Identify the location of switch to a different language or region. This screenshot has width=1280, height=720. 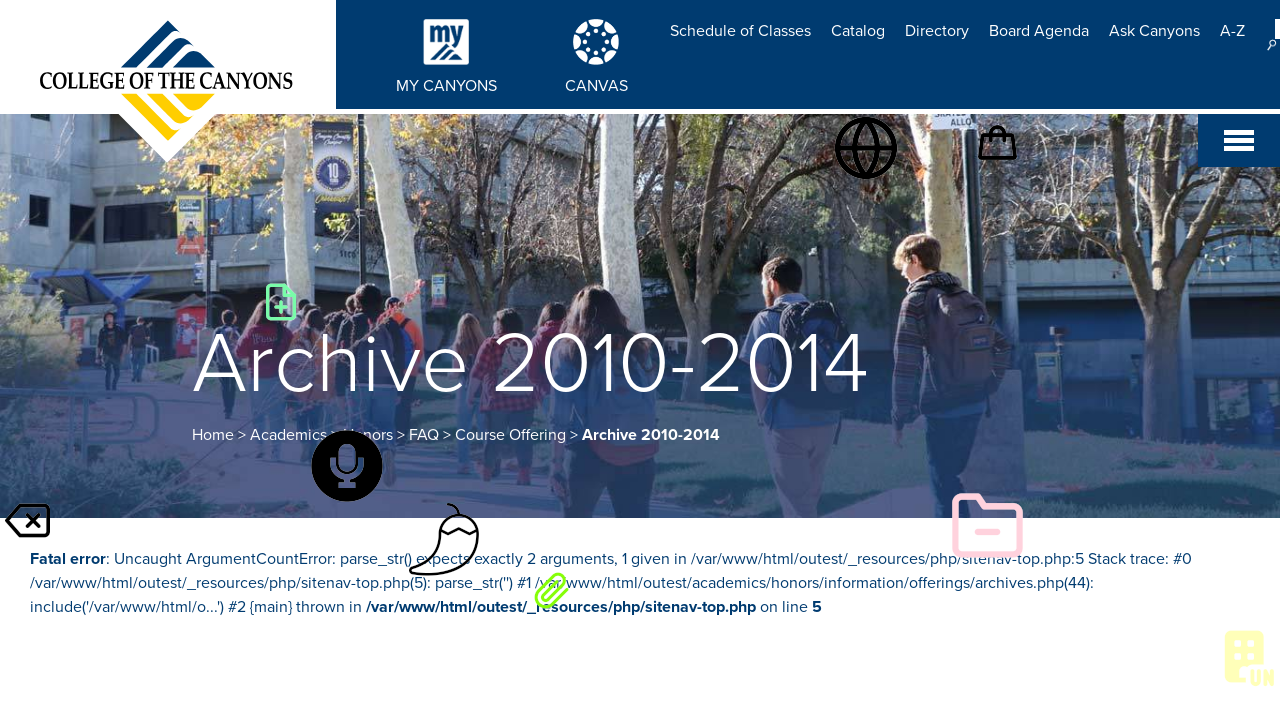
(866, 148).